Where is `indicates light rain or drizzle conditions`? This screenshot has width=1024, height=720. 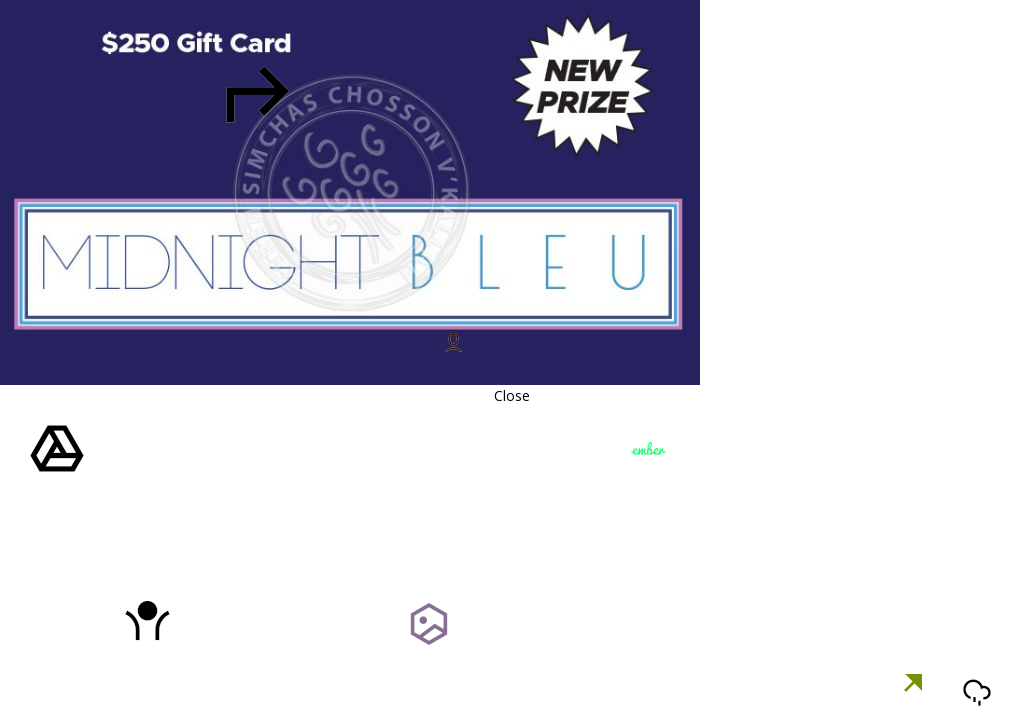 indicates light rain or drizzle conditions is located at coordinates (977, 692).